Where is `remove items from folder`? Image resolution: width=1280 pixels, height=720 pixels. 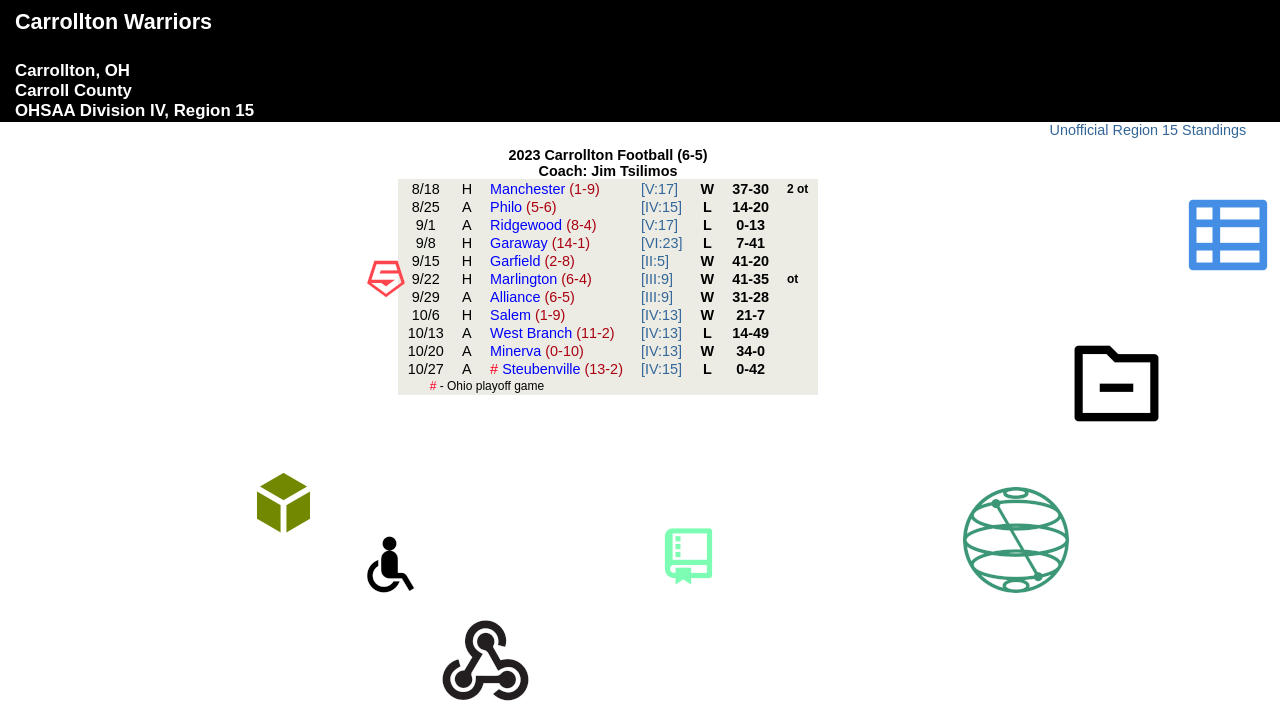 remove items from folder is located at coordinates (1116, 383).